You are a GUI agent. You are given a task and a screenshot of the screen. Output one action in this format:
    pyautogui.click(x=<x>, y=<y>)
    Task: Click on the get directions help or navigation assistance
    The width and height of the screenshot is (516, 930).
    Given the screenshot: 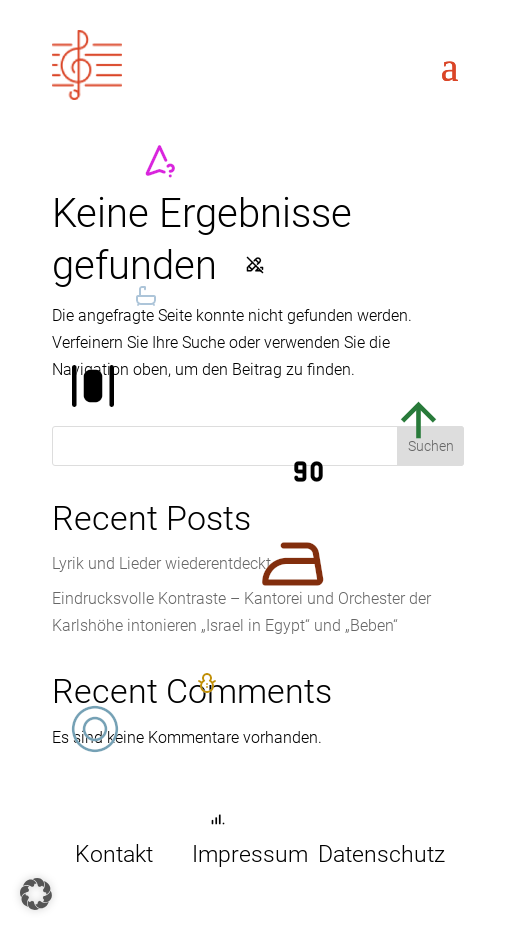 What is the action you would take?
    pyautogui.click(x=159, y=160)
    